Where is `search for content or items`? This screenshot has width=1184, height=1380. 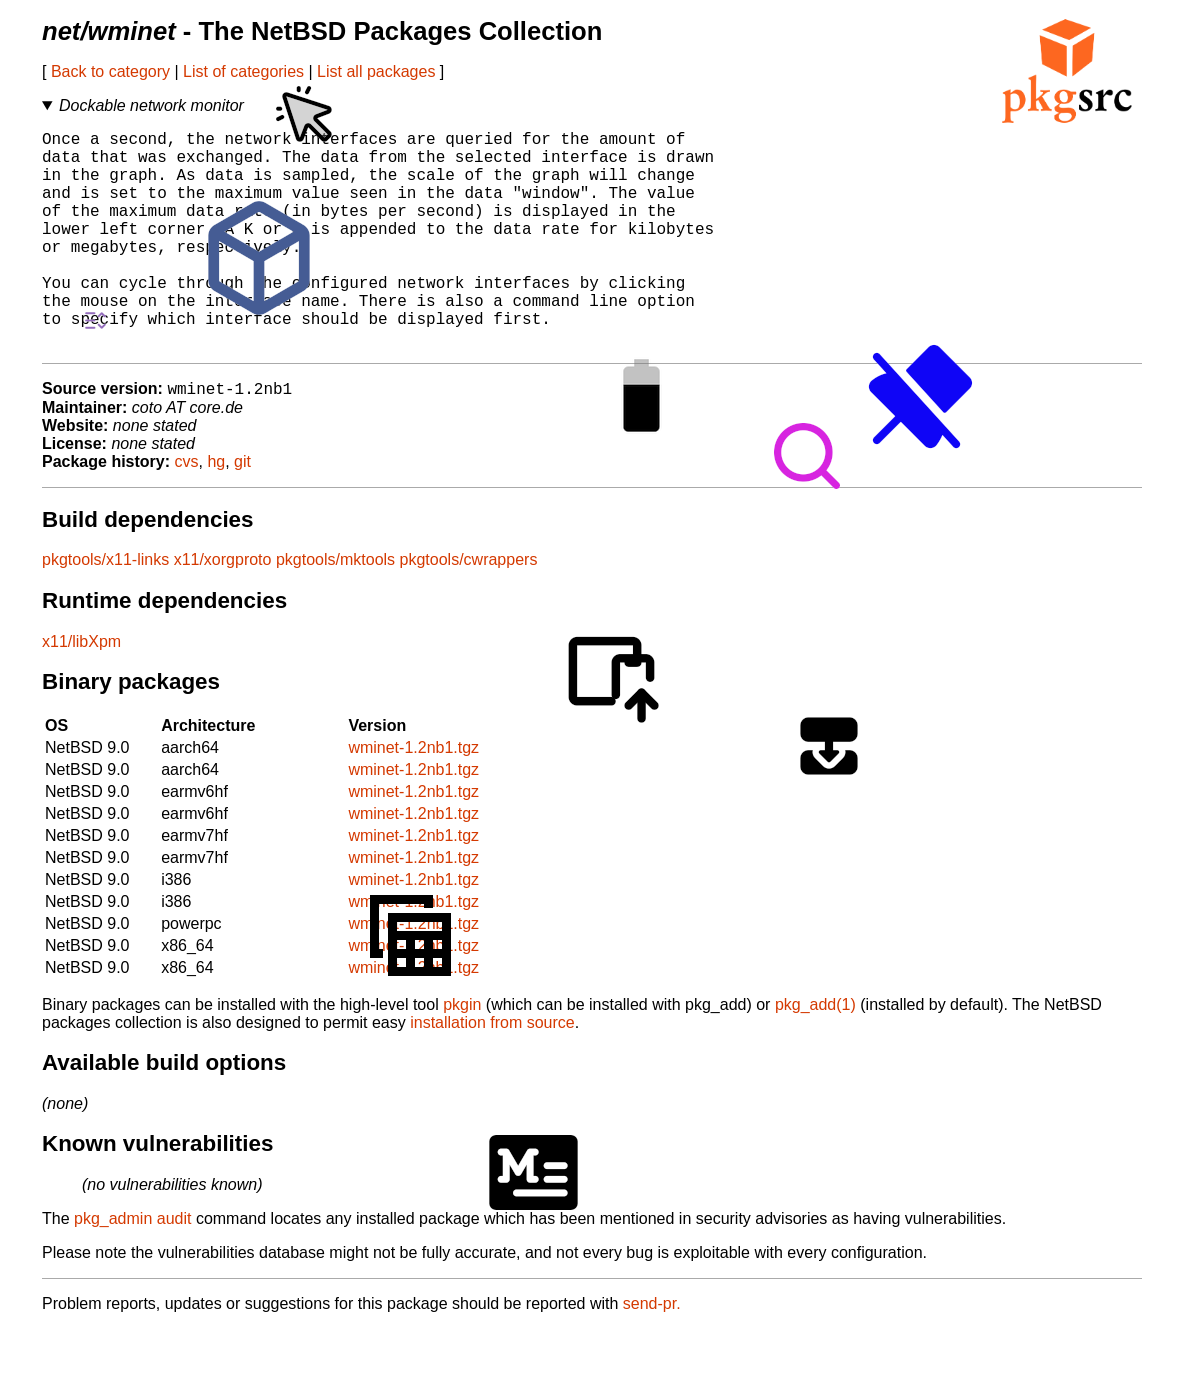
search for content or items is located at coordinates (807, 456).